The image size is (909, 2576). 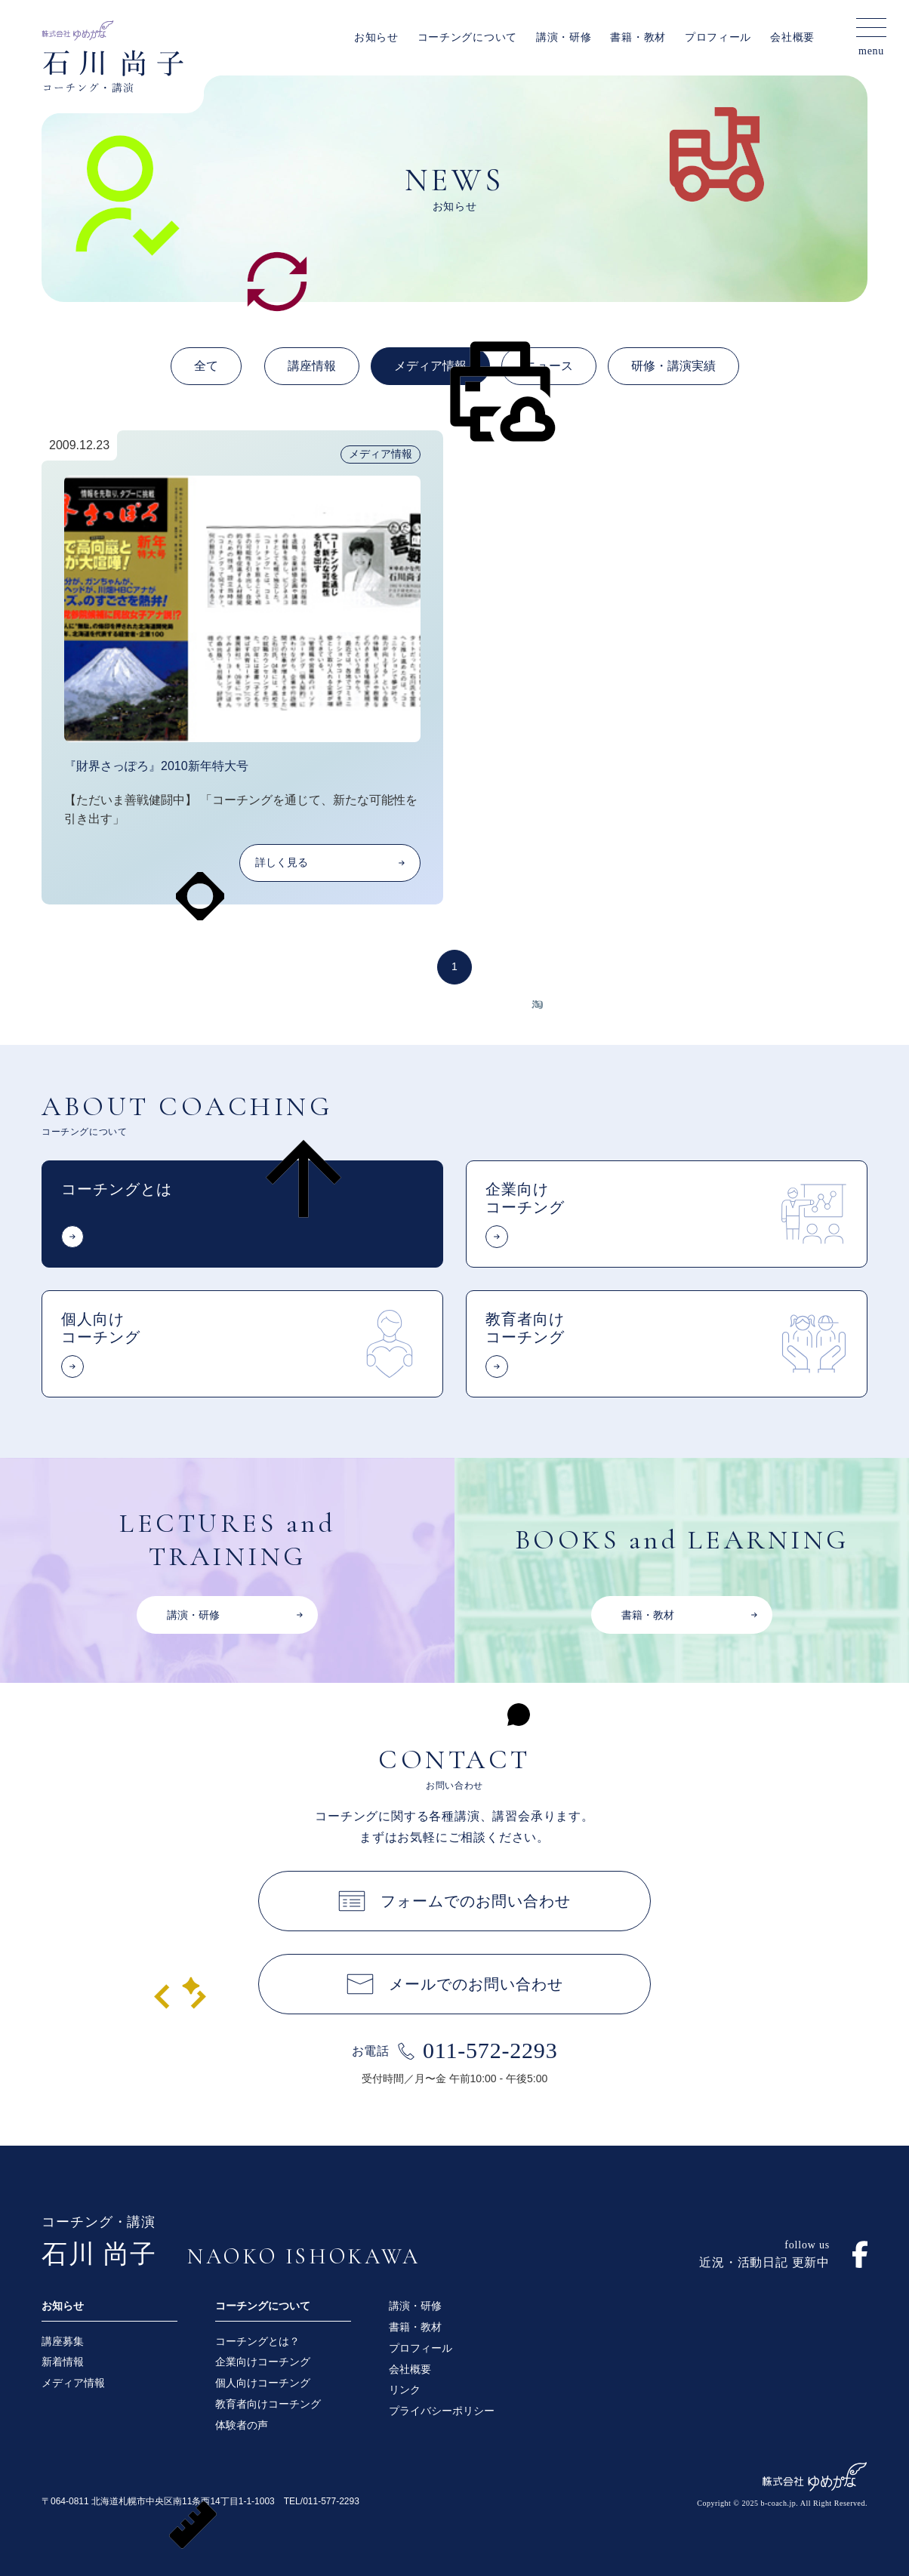 What do you see at coordinates (193, 2523) in the screenshot?
I see `access measurement or ruler tool` at bounding box center [193, 2523].